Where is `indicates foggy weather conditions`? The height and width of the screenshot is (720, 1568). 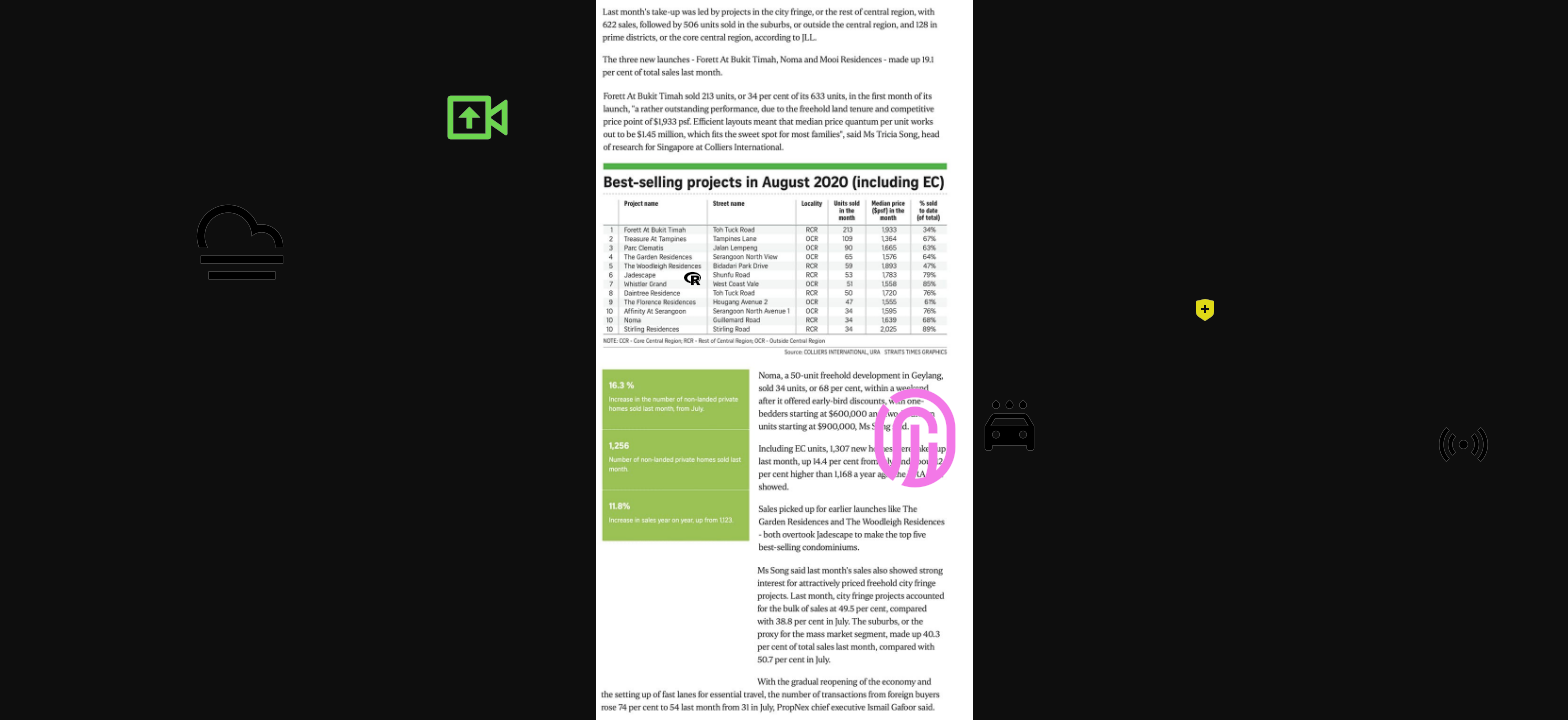 indicates foggy weather conditions is located at coordinates (240, 244).